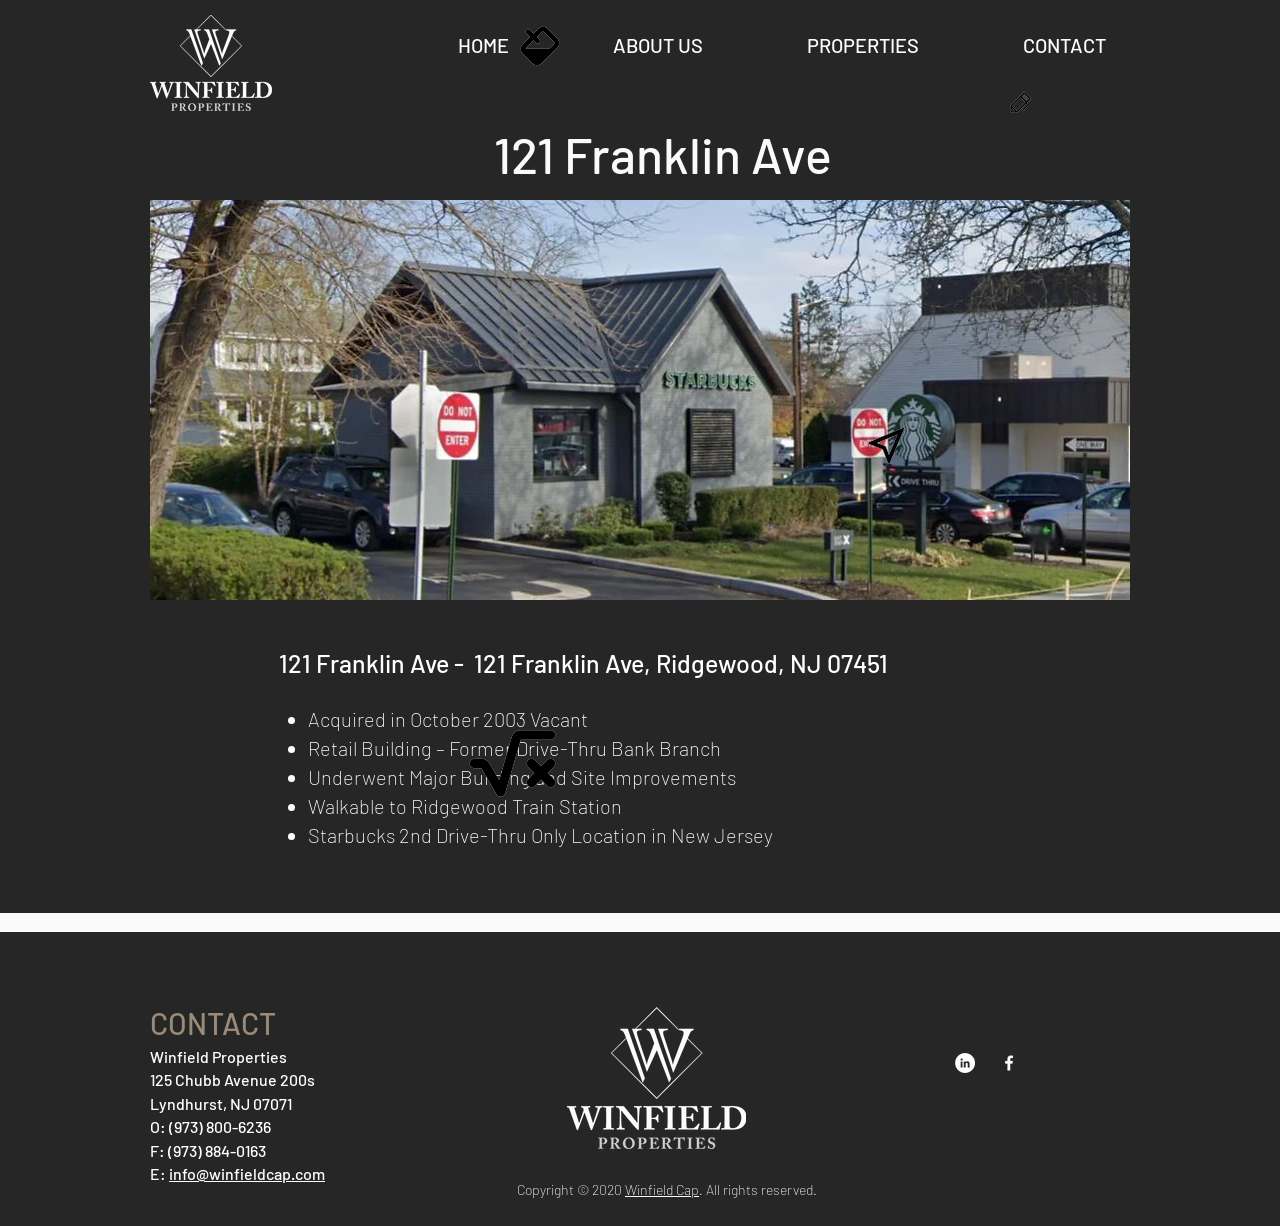 This screenshot has width=1280, height=1226. What do you see at coordinates (1020, 103) in the screenshot?
I see `edit or modify content` at bounding box center [1020, 103].